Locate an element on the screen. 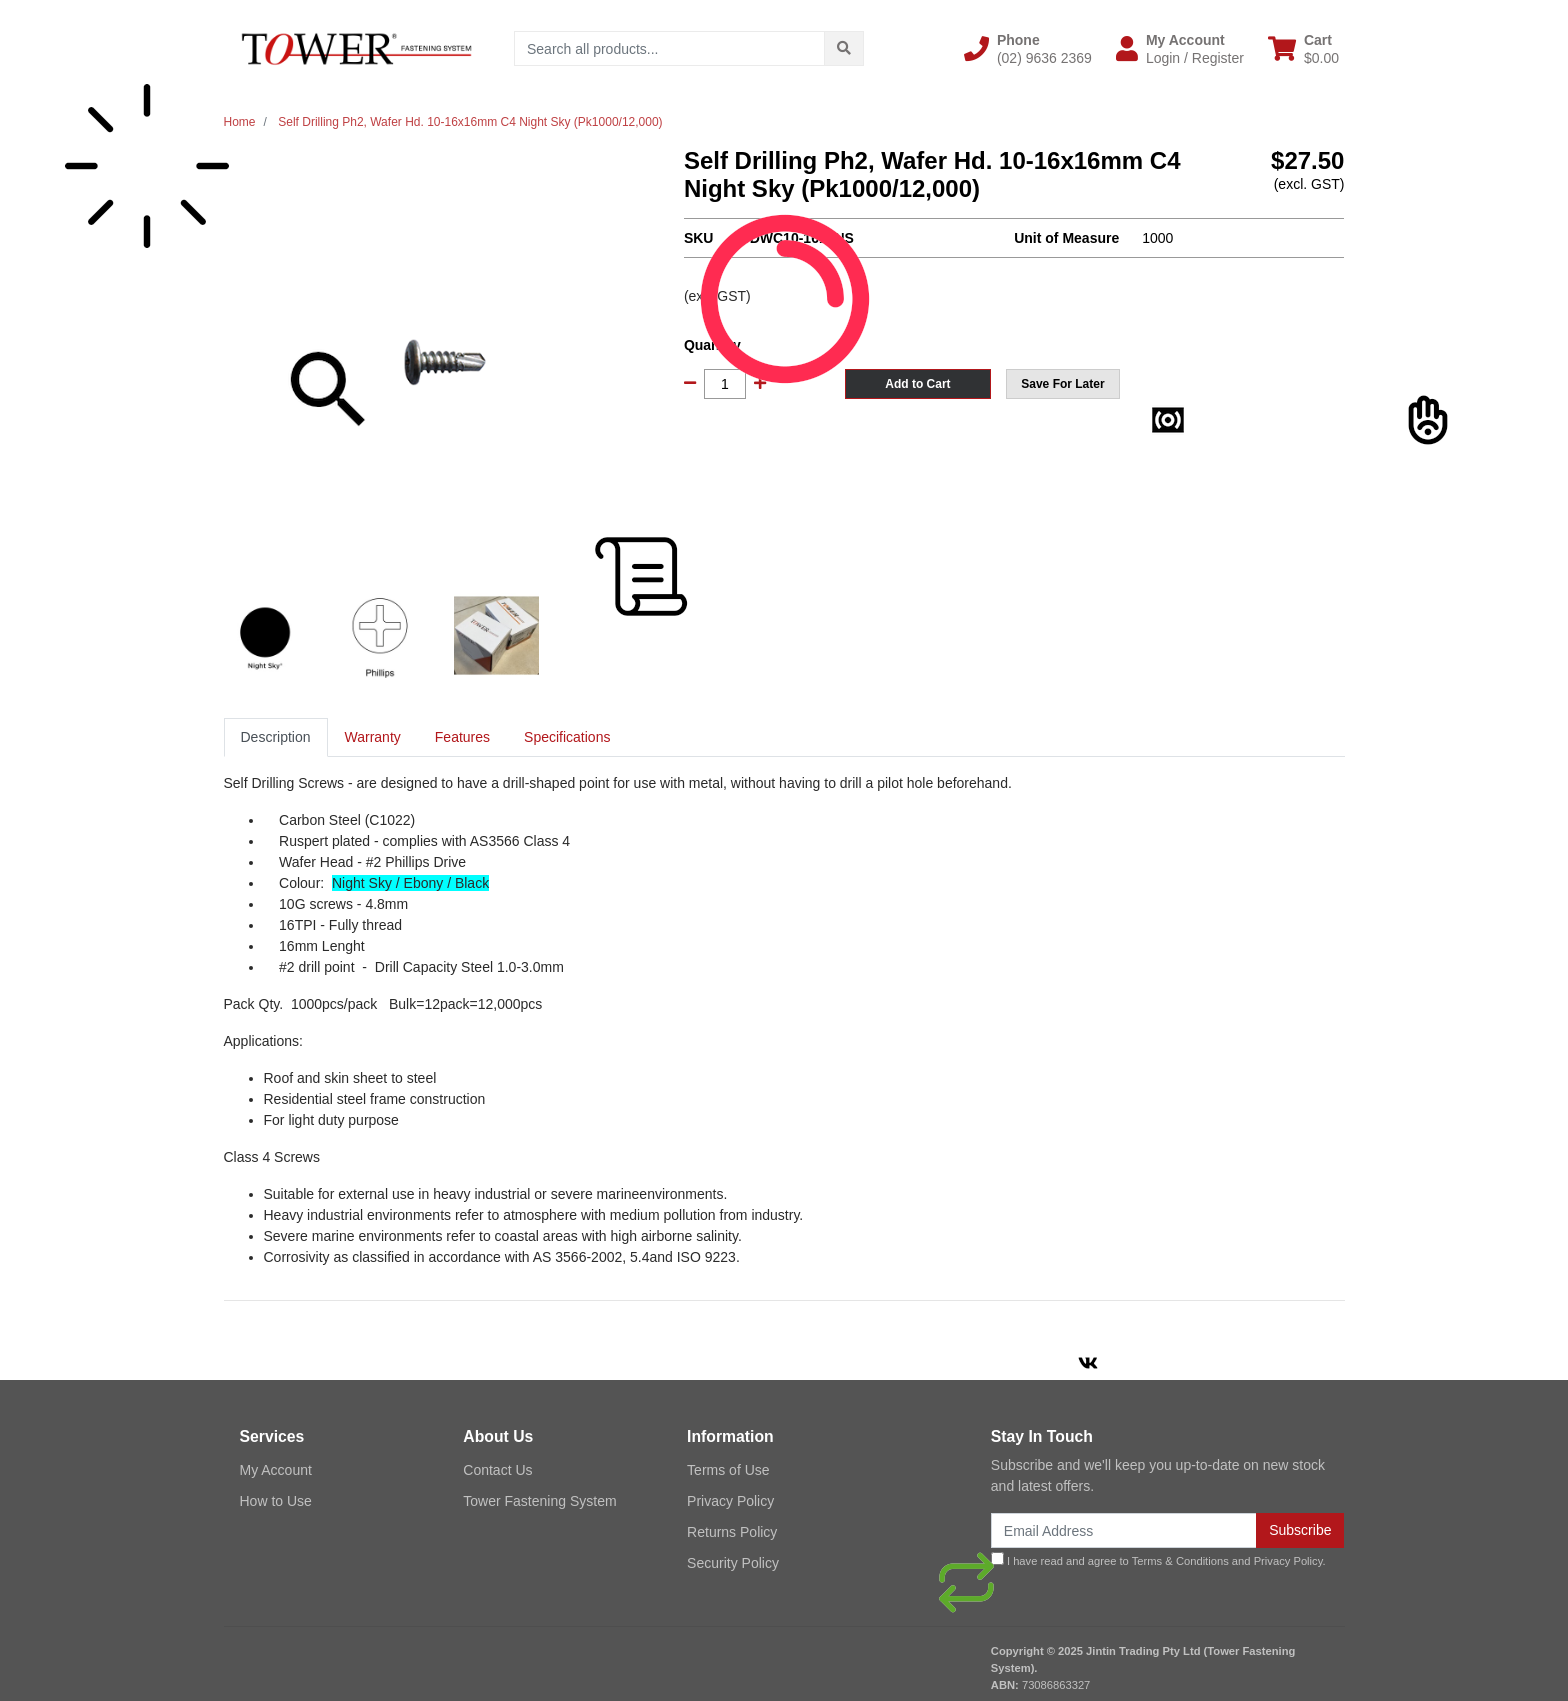 The height and width of the screenshot is (1701, 1568). indicates loading or processing in progress is located at coordinates (147, 166).